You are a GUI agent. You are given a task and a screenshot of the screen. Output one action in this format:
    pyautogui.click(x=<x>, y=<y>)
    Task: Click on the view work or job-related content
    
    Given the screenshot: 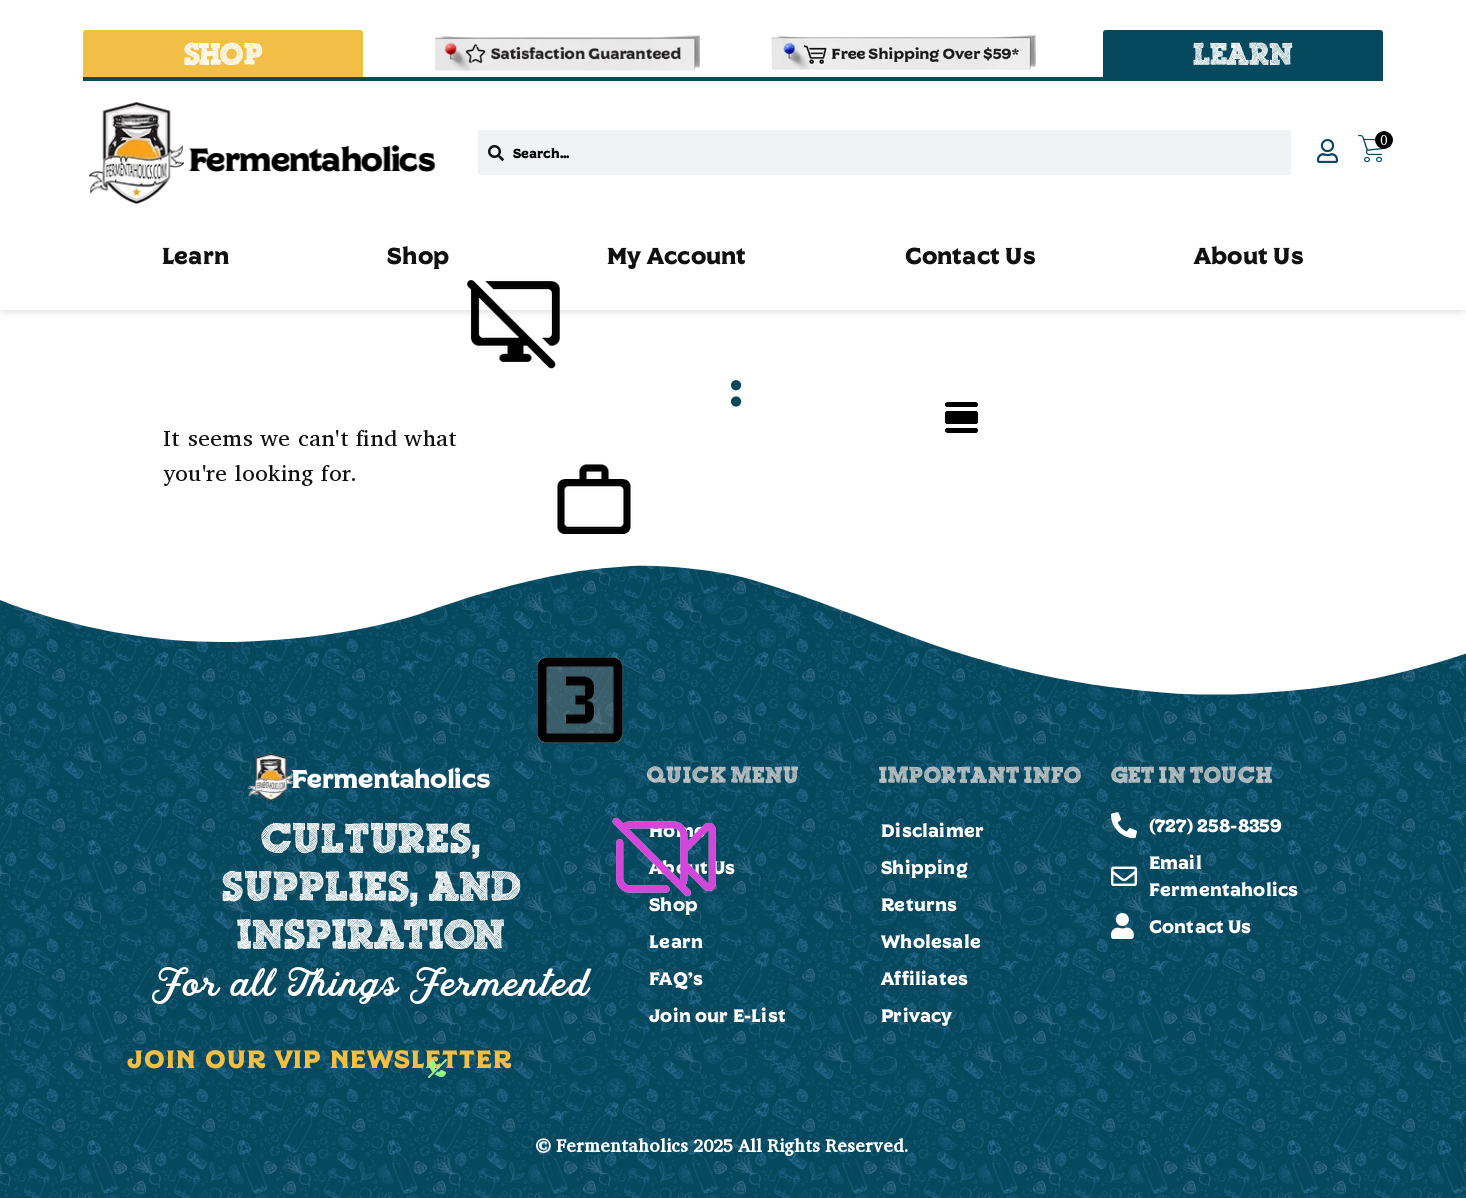 What is the action you would take?
    pyautogui.click(x=594, y=501)
    